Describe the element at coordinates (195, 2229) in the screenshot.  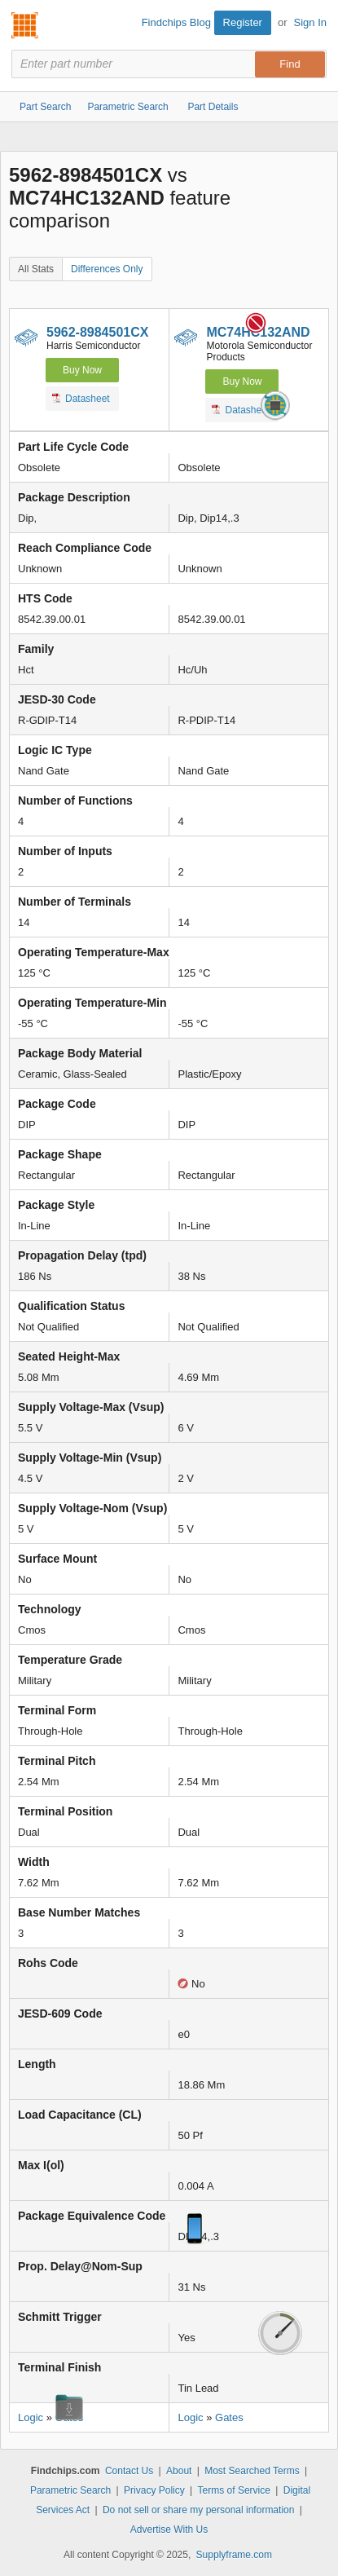
I see `manage connected iPhone 5c device` at that location.